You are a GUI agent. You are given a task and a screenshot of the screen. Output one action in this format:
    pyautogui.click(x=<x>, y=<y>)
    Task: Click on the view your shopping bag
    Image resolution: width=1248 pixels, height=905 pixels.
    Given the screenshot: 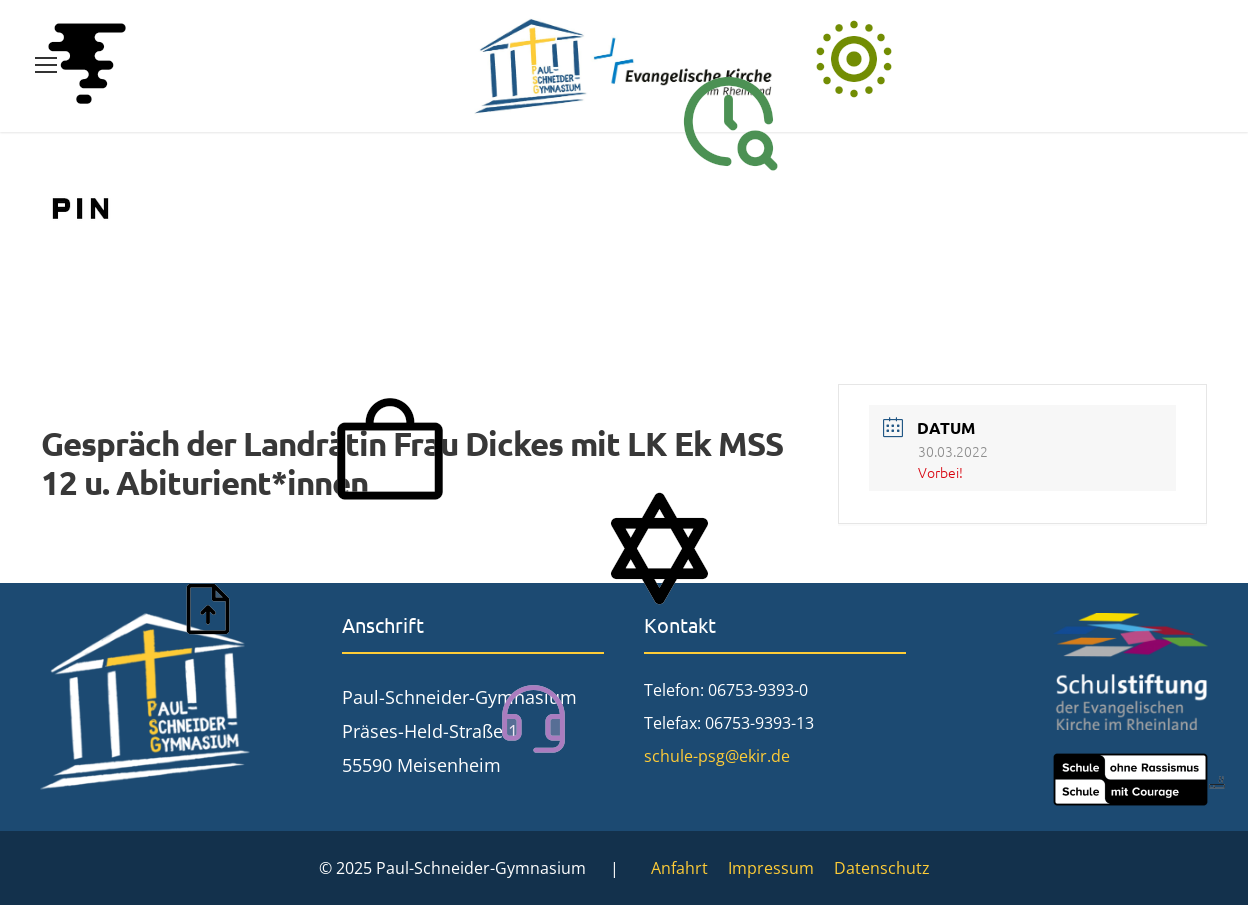 What is the action you would take?
    pyautogui.click(x=390, y=455)
    